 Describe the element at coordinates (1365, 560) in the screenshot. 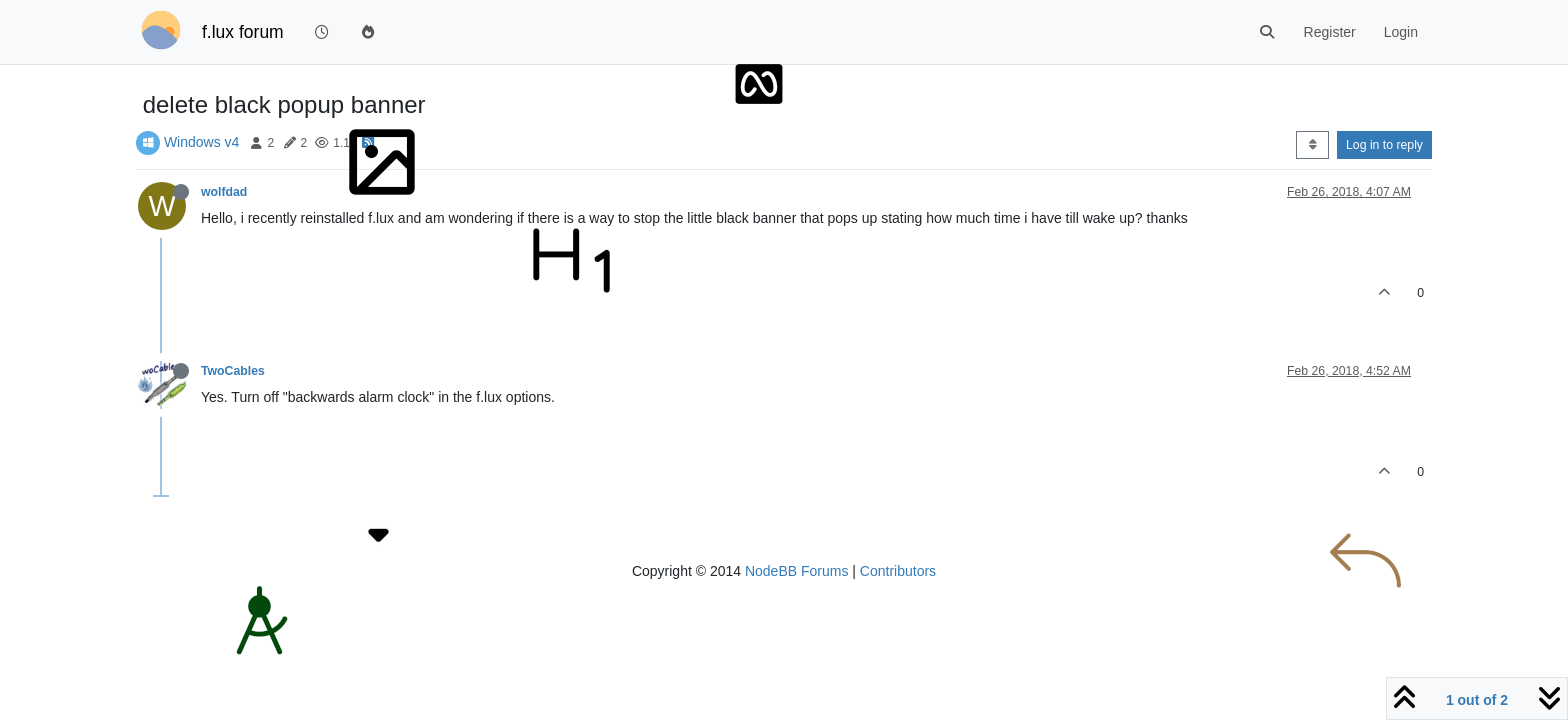

I see `reply to a message` at that location.